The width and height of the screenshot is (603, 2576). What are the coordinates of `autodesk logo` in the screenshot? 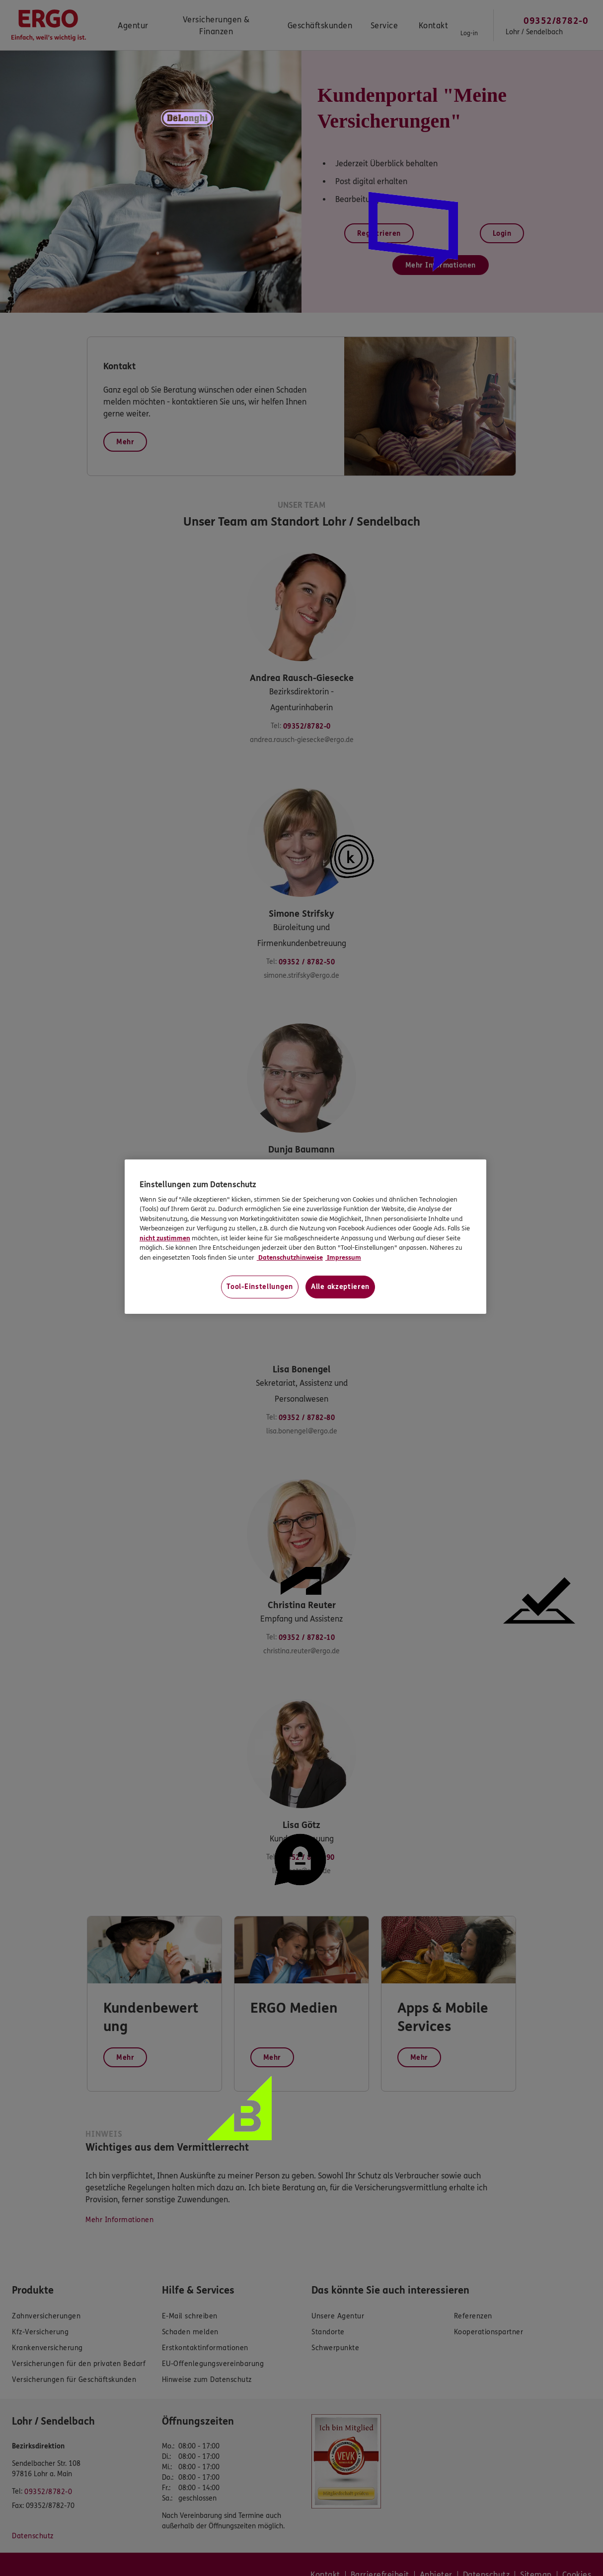 It's located at (301, 1581).